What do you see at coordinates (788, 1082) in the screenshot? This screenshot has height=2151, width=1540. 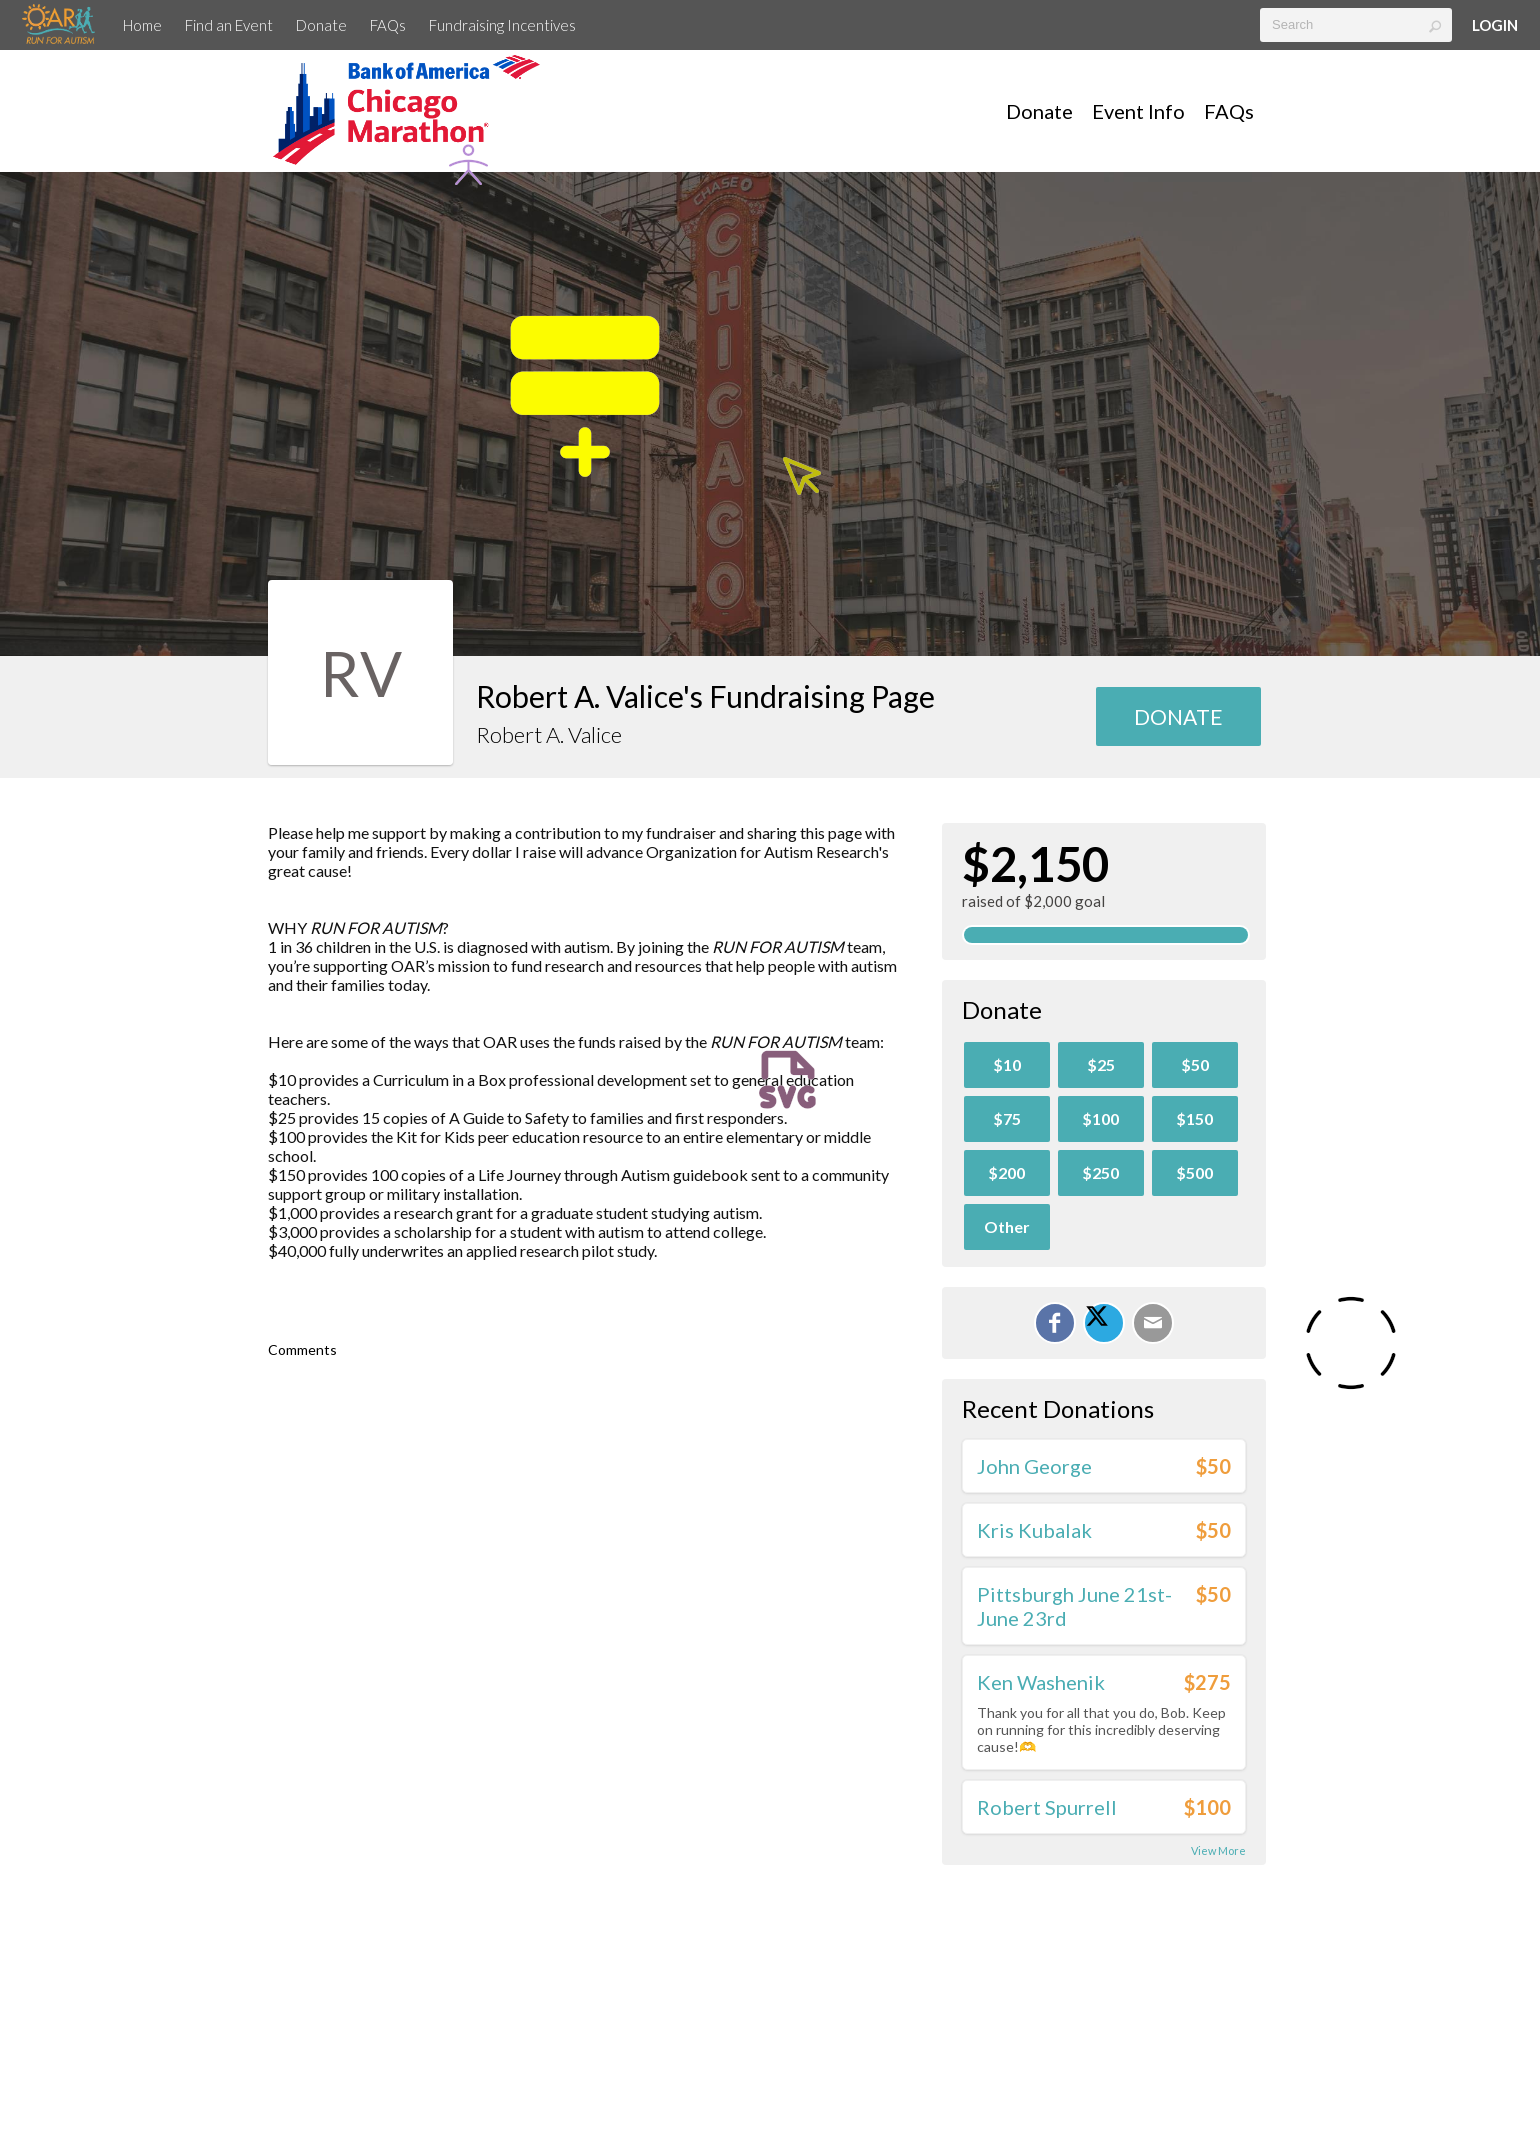 I see `open an SVG file` at bounding box center [788, 1082].